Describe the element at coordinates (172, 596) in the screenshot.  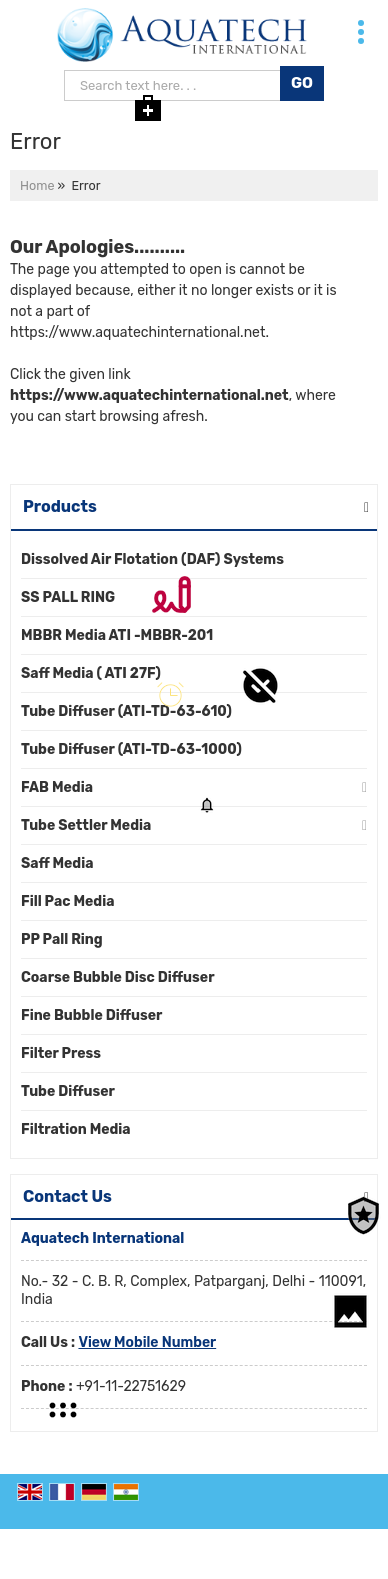
I see `sign a document or form` at that location.